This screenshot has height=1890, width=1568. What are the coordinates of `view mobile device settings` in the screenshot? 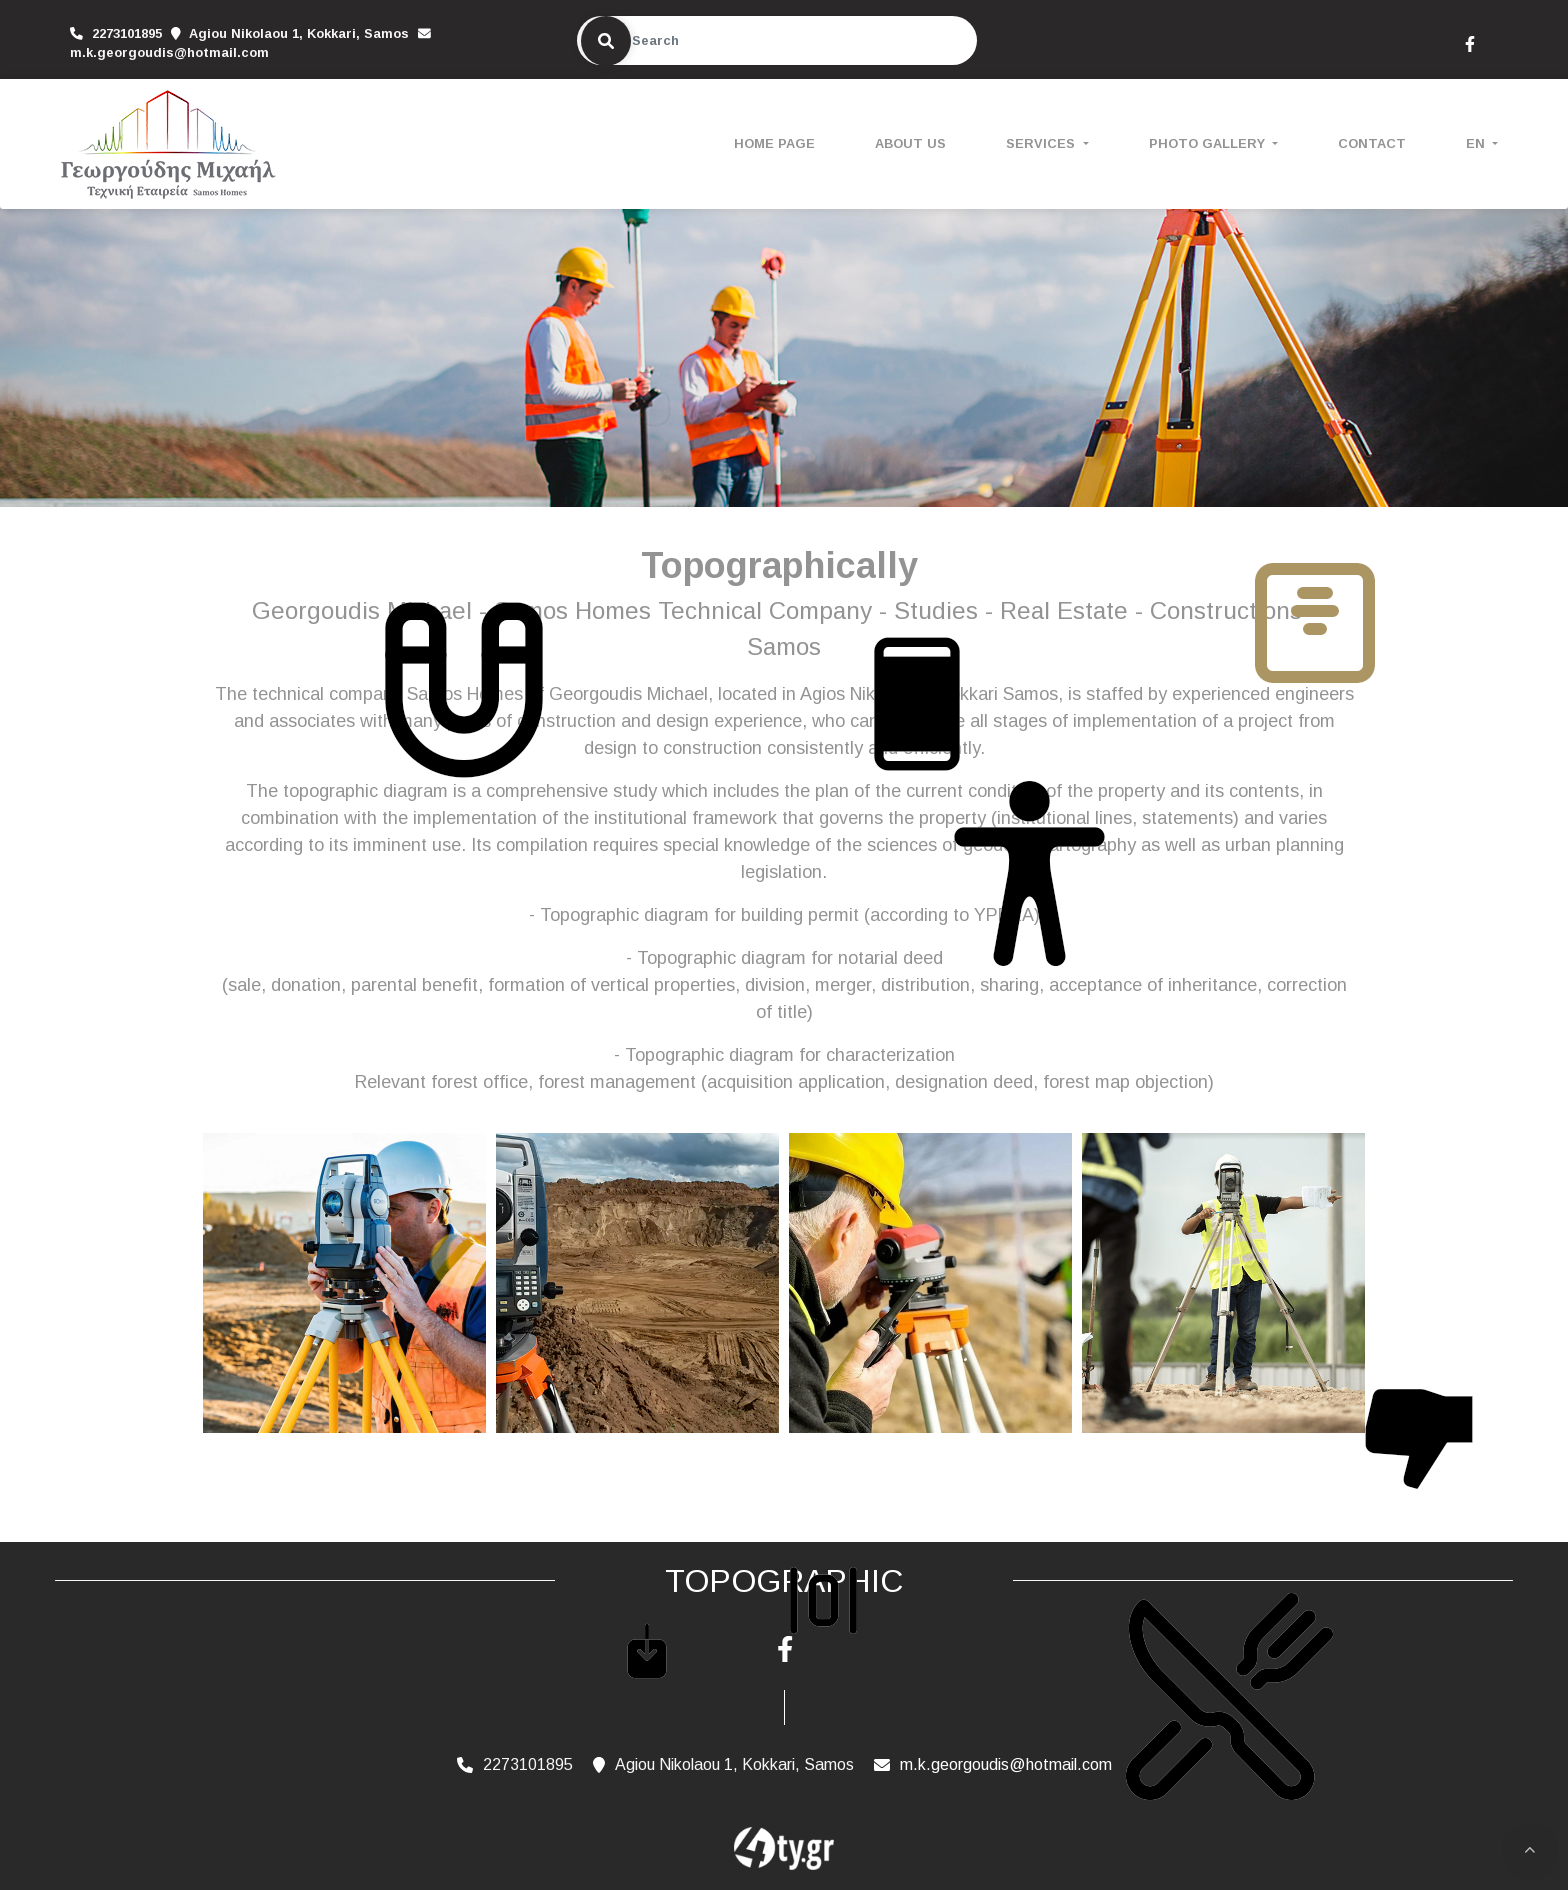 It's located at (917, 704).